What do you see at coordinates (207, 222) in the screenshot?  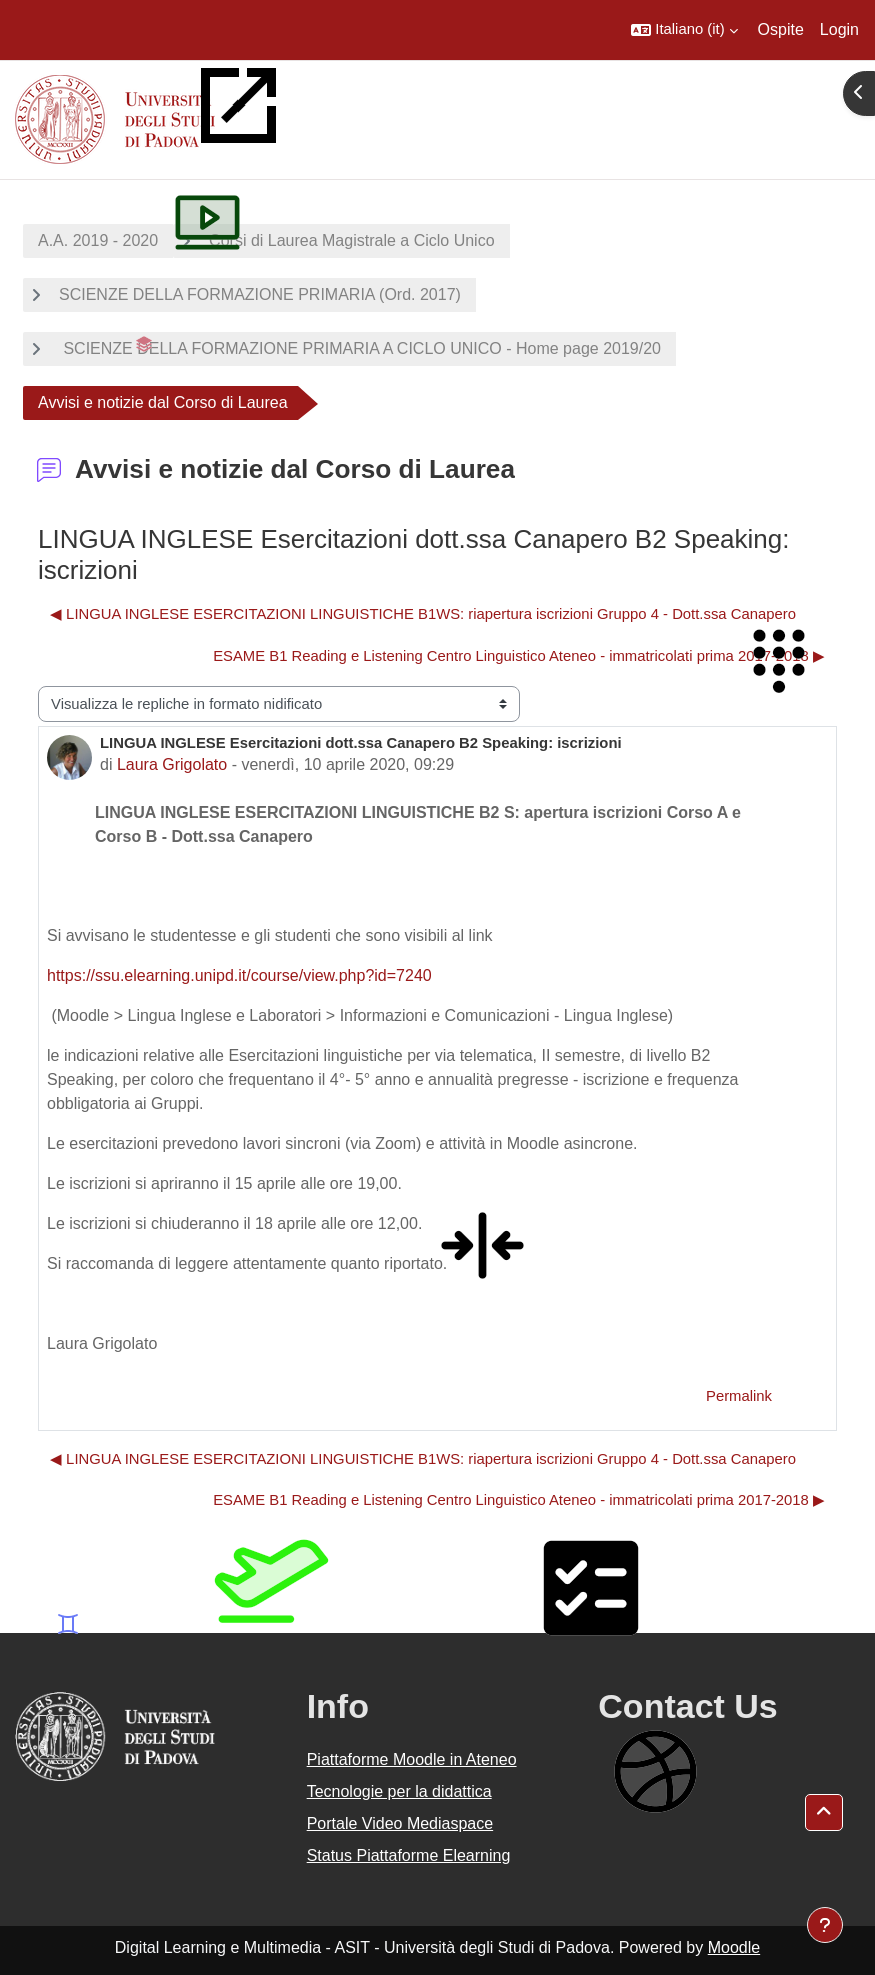 I see `play or watch a video` at bounding box center [207, 222].